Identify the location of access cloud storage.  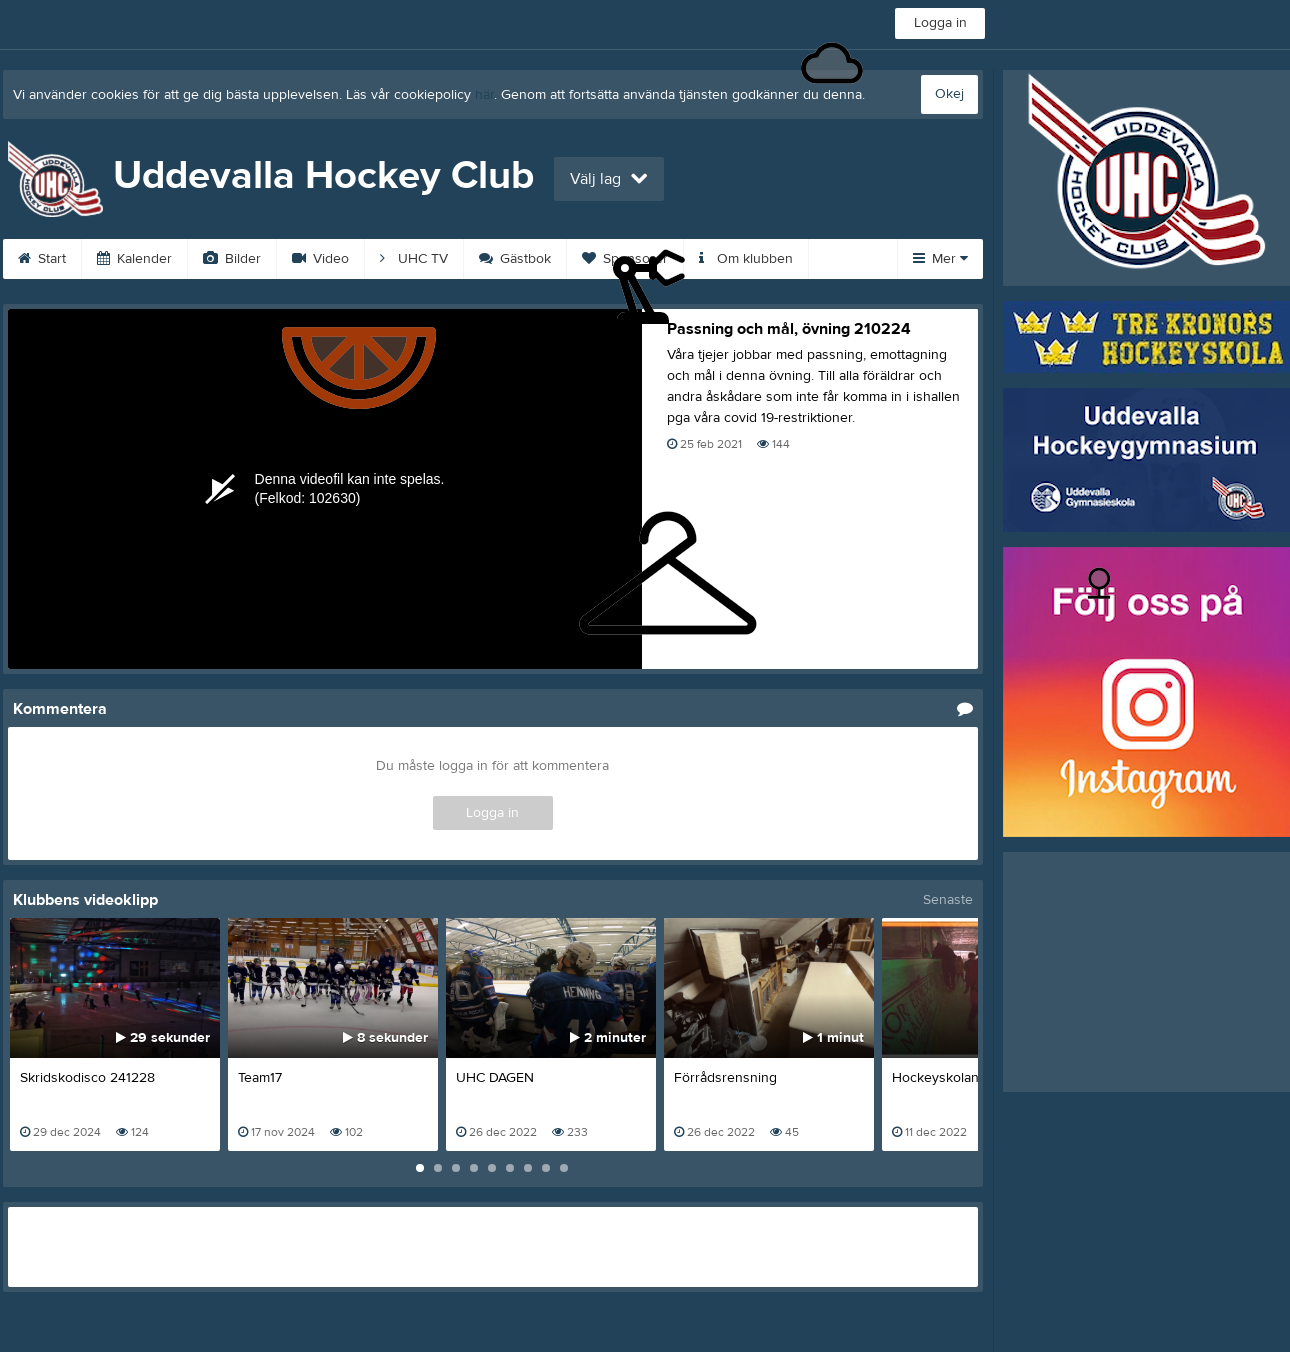
(832, 63).